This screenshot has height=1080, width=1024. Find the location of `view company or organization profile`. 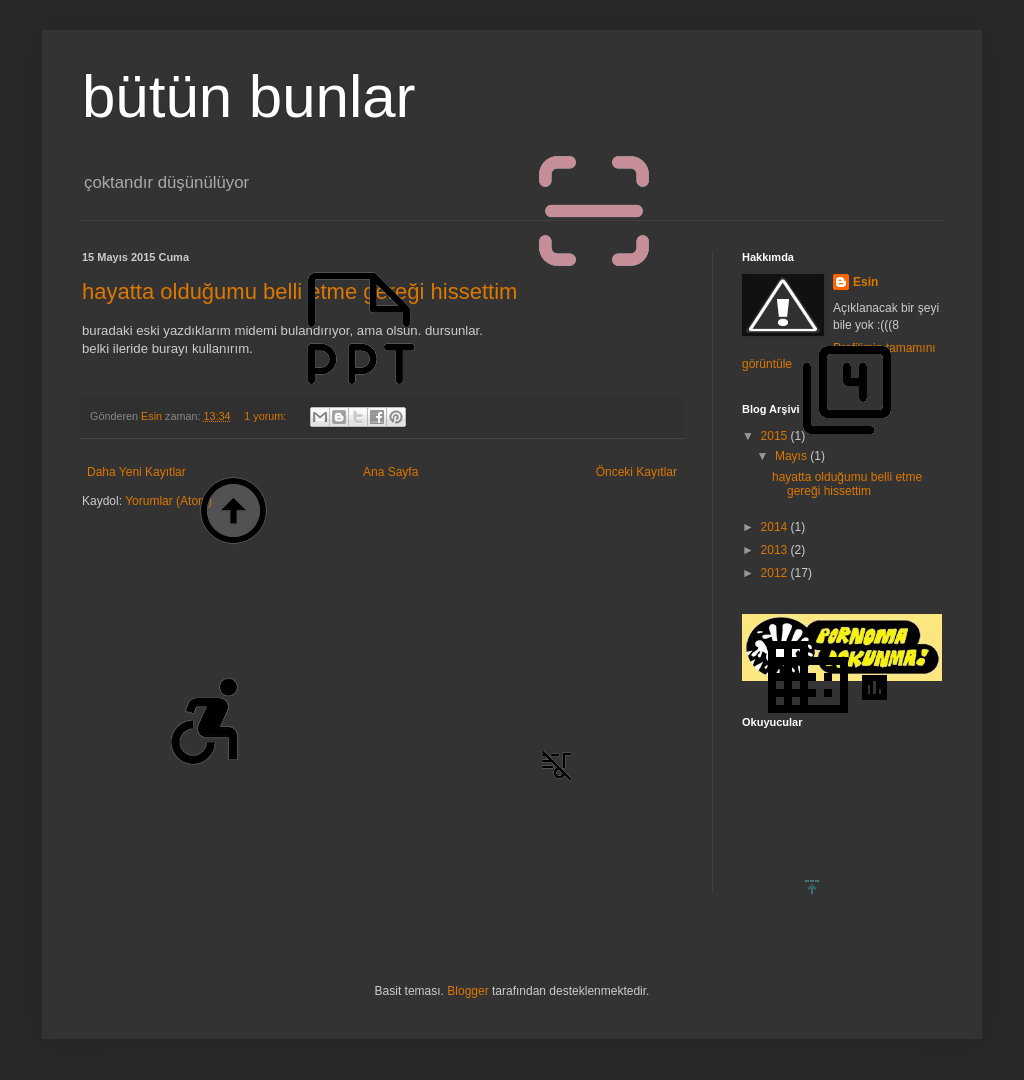

view company or organization profile is located at coordinates (808, 677).